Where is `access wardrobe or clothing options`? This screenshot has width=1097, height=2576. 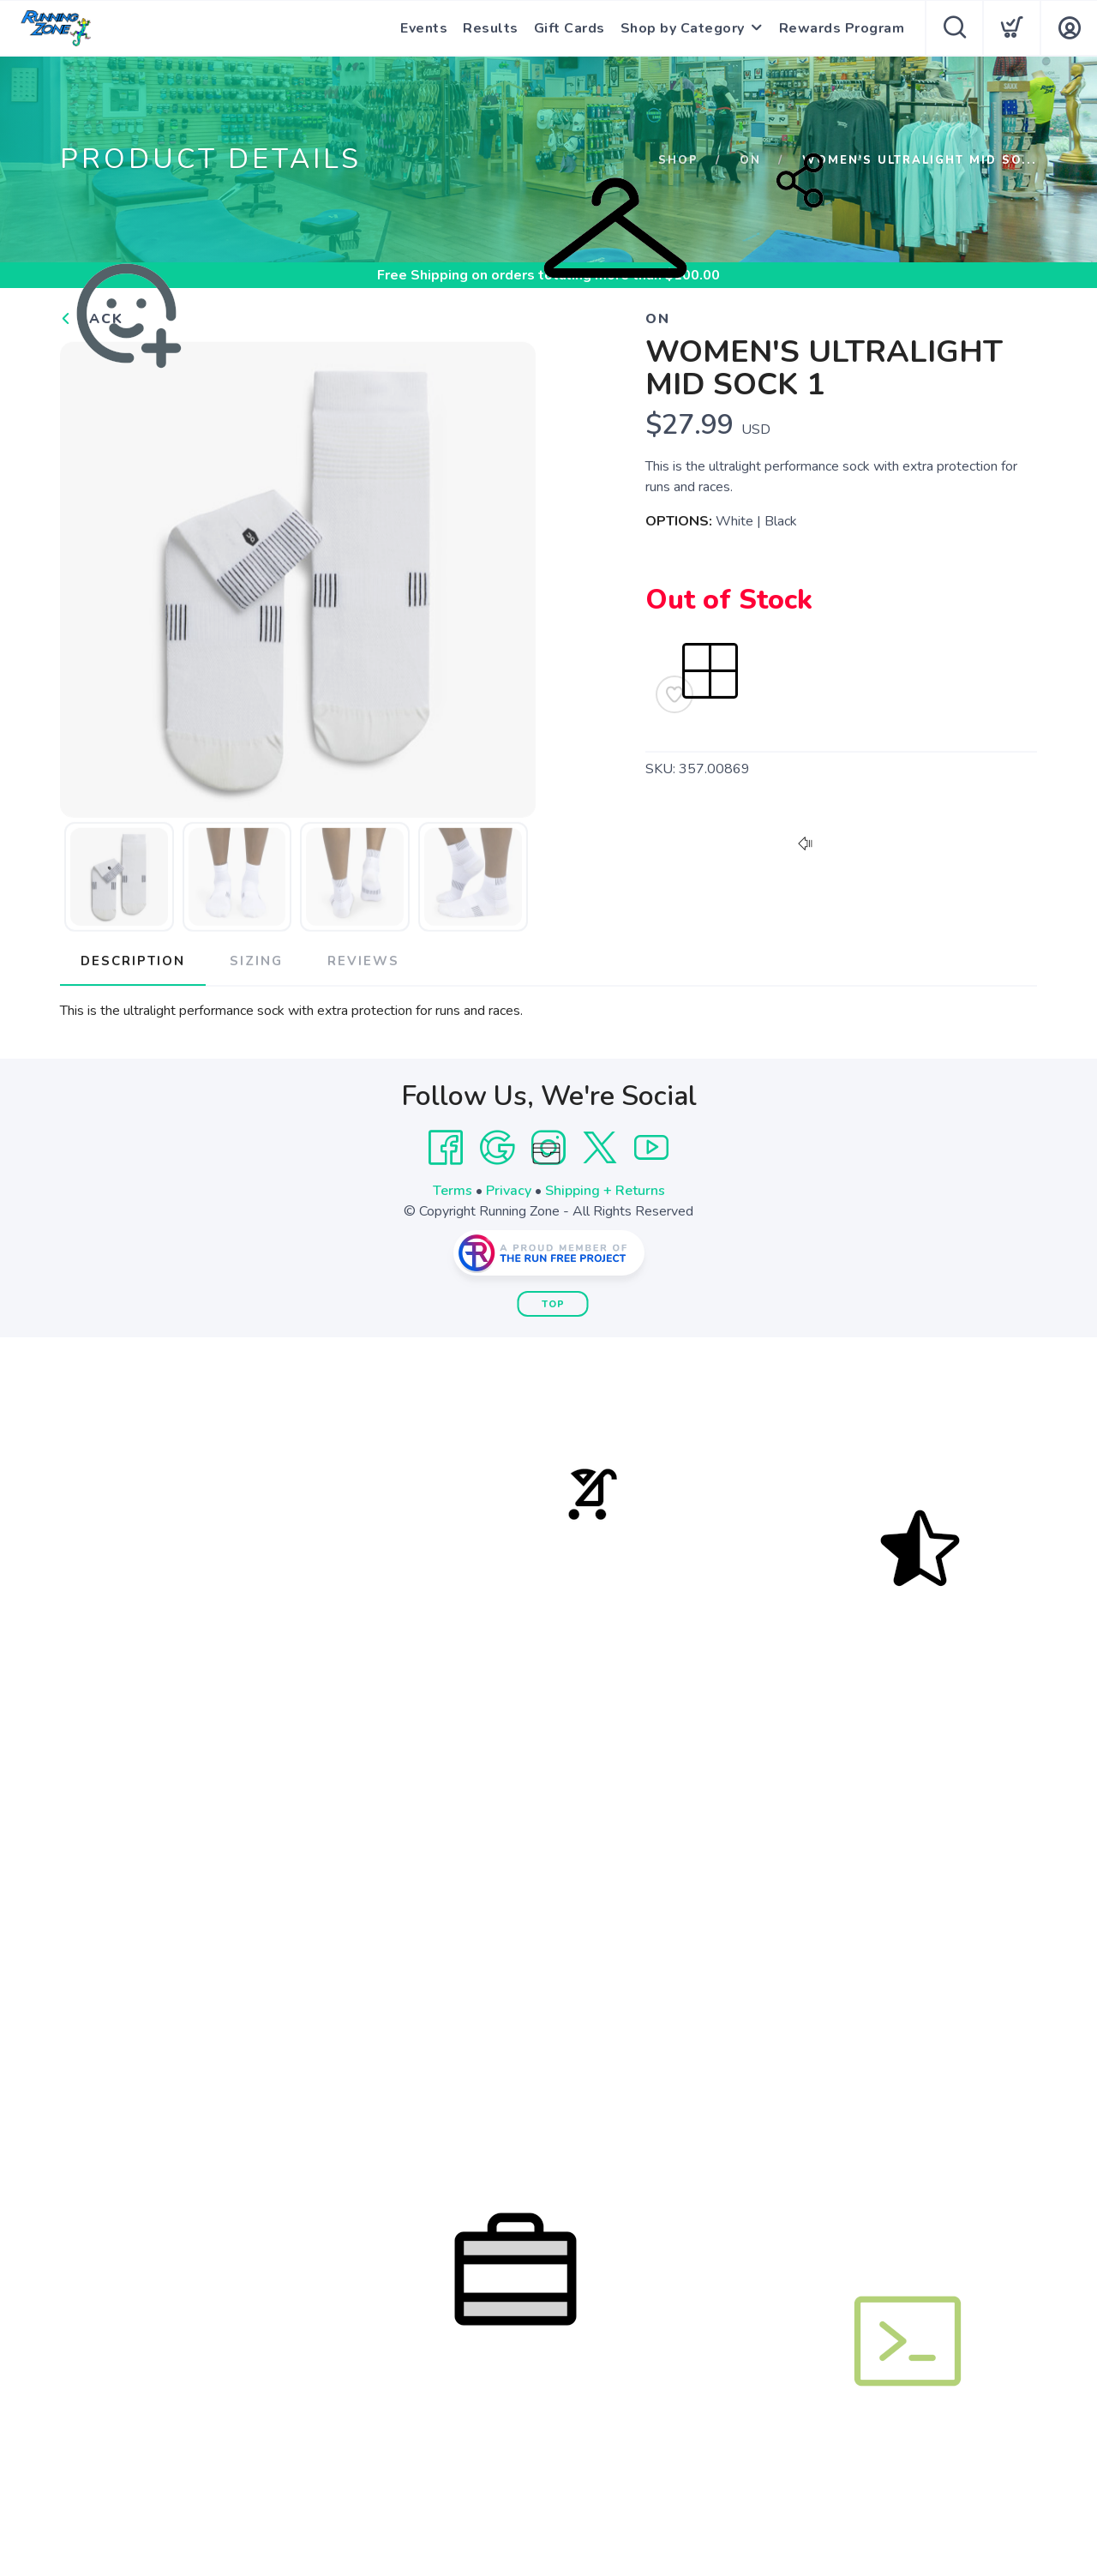 access wardrobe or clothing options is located at coordinates (615, 235).